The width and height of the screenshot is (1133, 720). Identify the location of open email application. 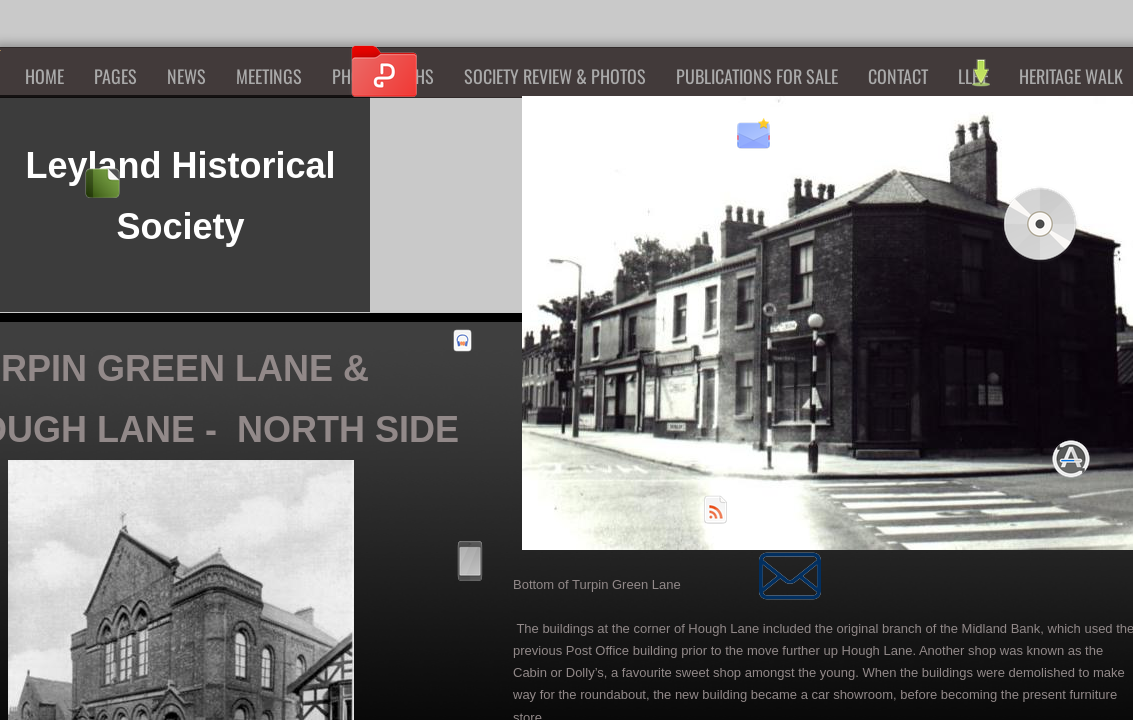
(790, 576).